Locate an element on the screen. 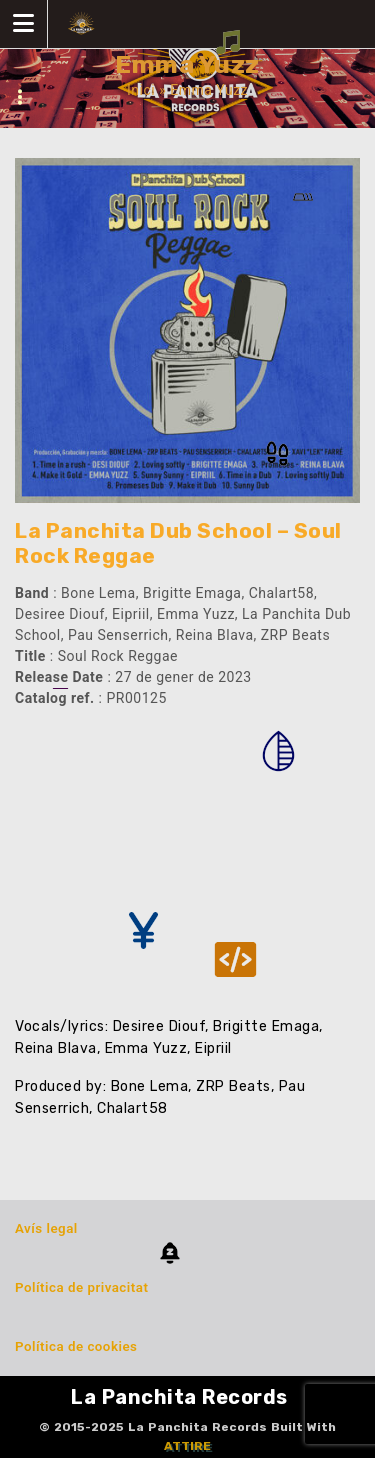 The width and height of the screenshot is (375, 1458). view or edit source code is located at coordinates (235, 959).